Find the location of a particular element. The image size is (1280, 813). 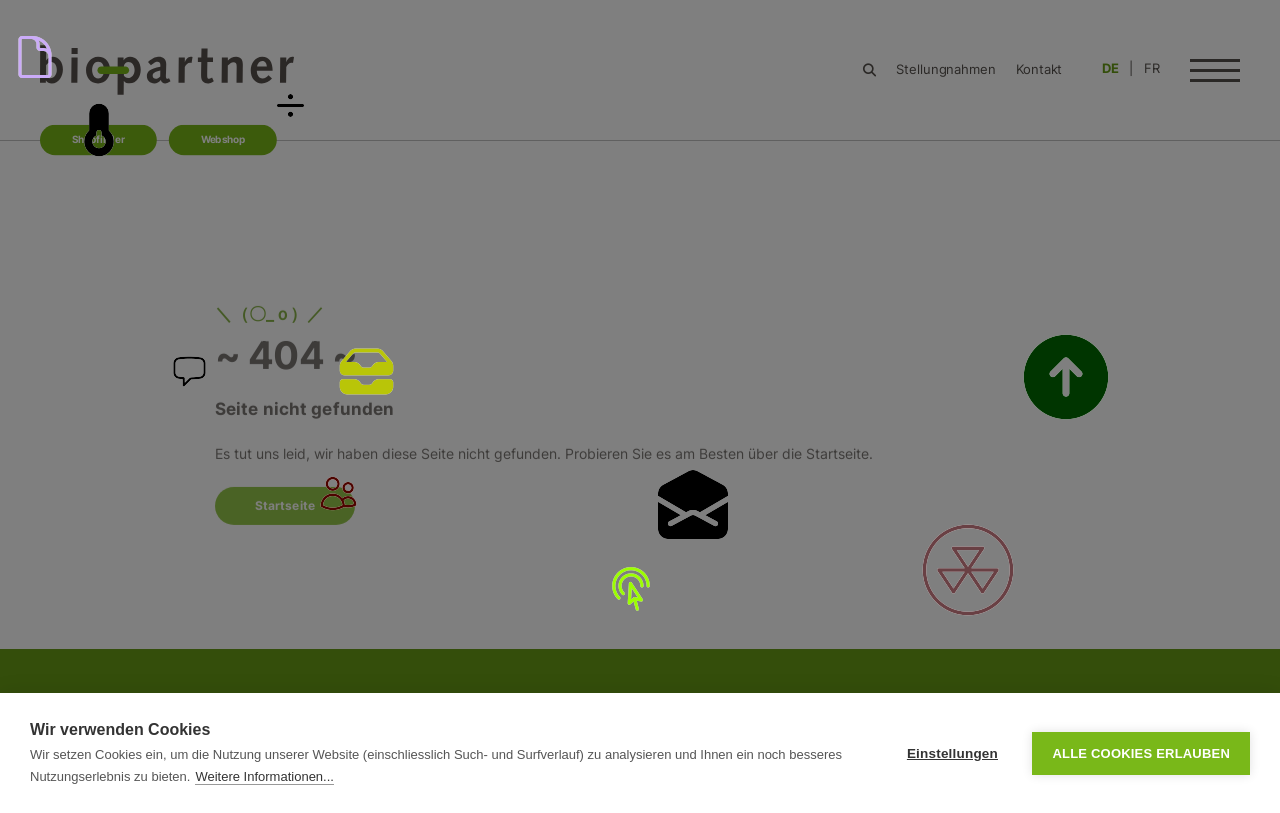

view document is located at coordinates (35, 57).